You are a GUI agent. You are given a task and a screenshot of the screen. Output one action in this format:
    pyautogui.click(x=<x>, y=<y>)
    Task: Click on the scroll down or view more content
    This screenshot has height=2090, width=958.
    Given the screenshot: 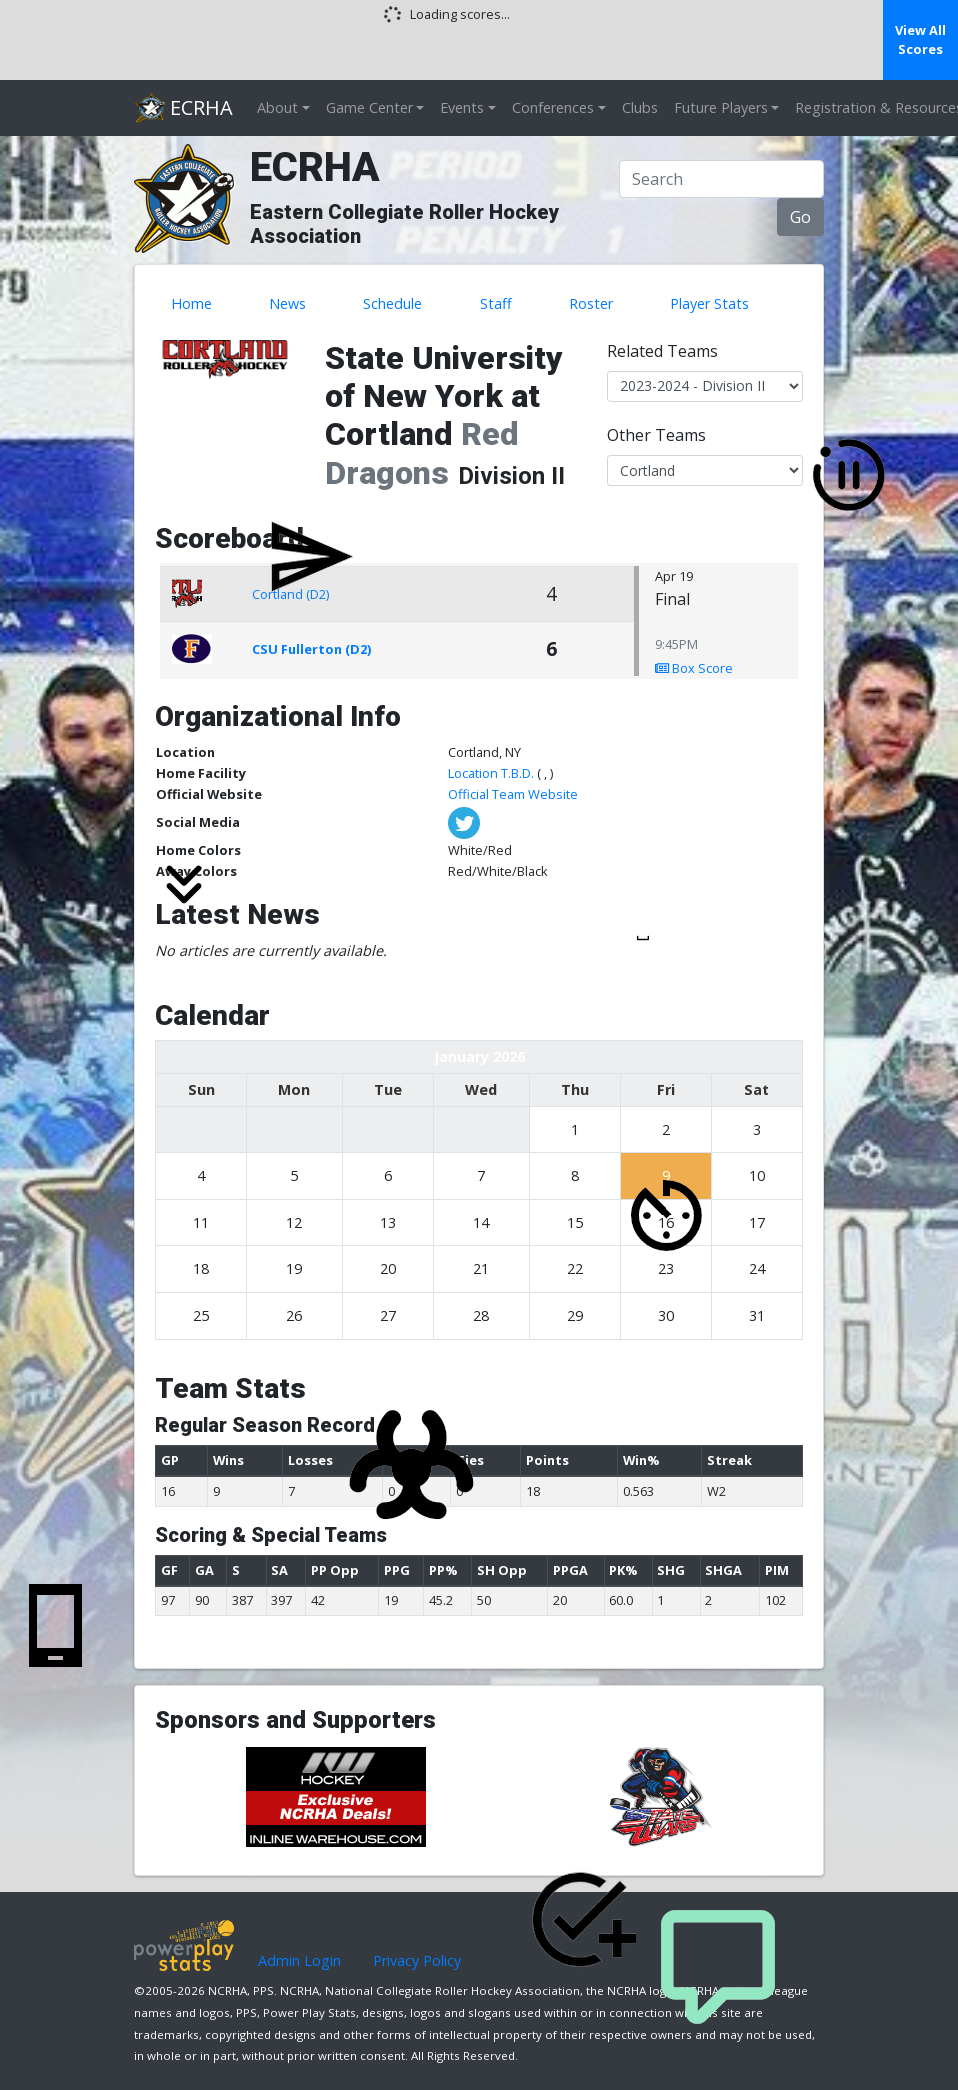 What is the action you would take?
    pyautogui.click(x=184, y=883)
    